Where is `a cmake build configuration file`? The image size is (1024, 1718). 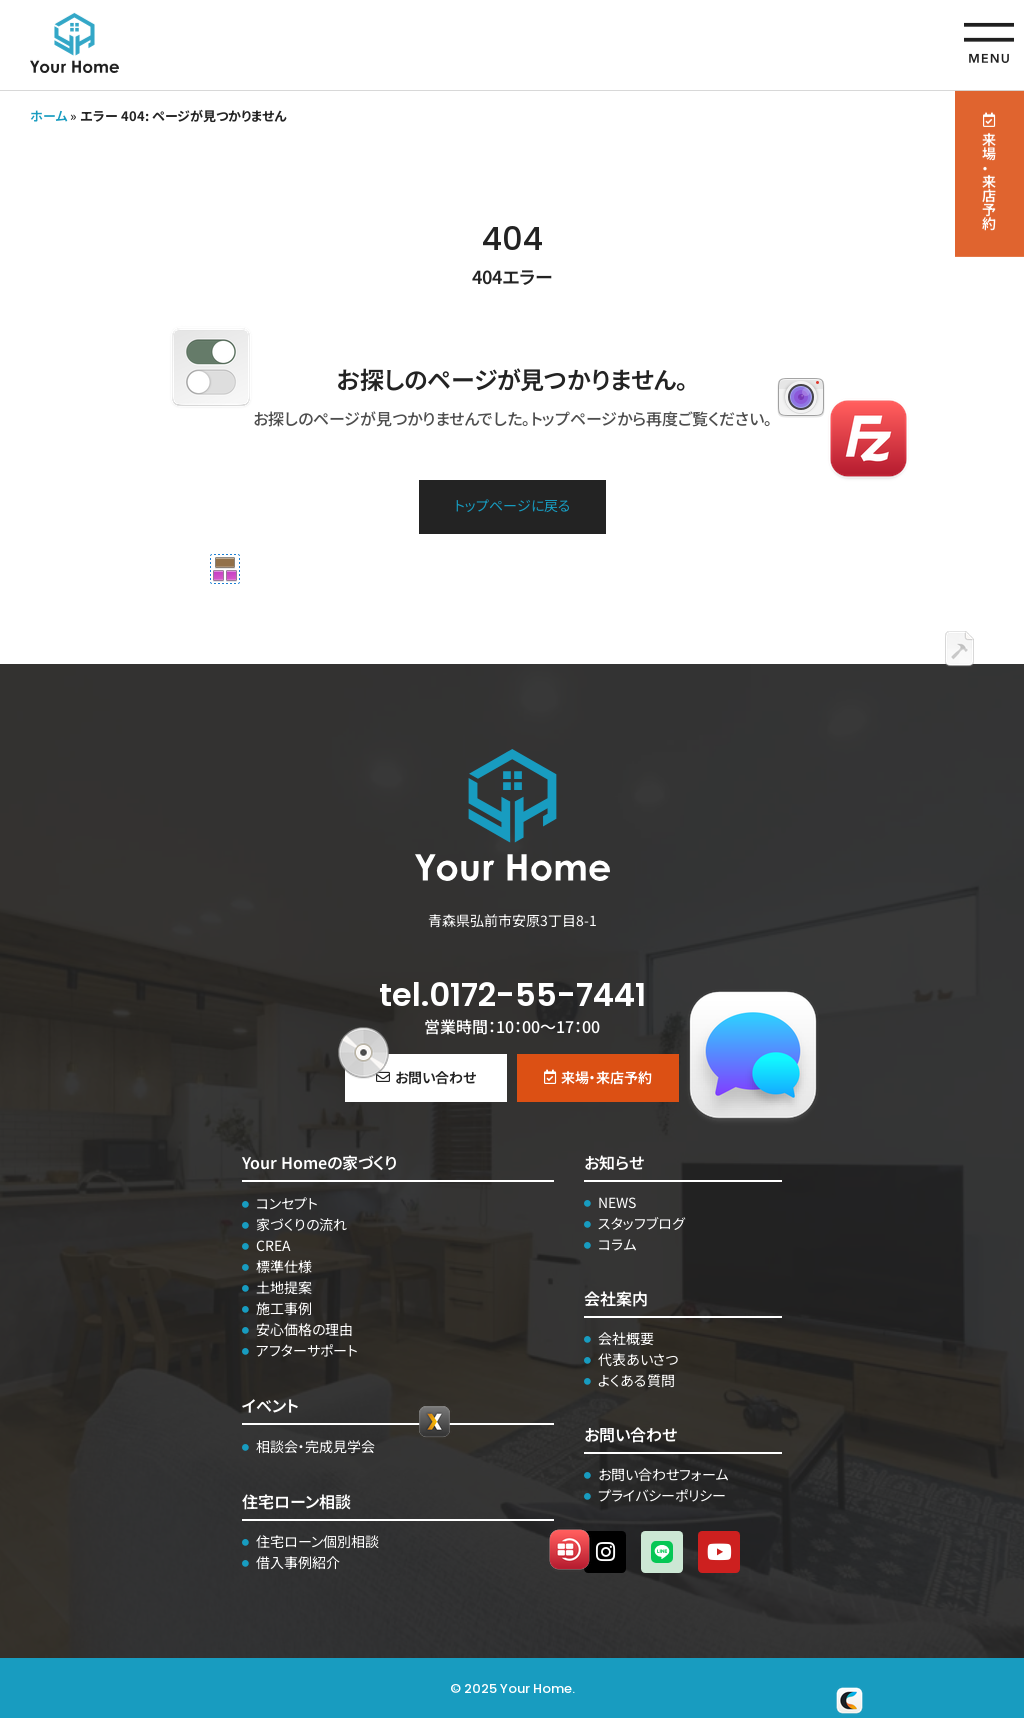 a cmake build configuration file is located at coordinates (959, 648).